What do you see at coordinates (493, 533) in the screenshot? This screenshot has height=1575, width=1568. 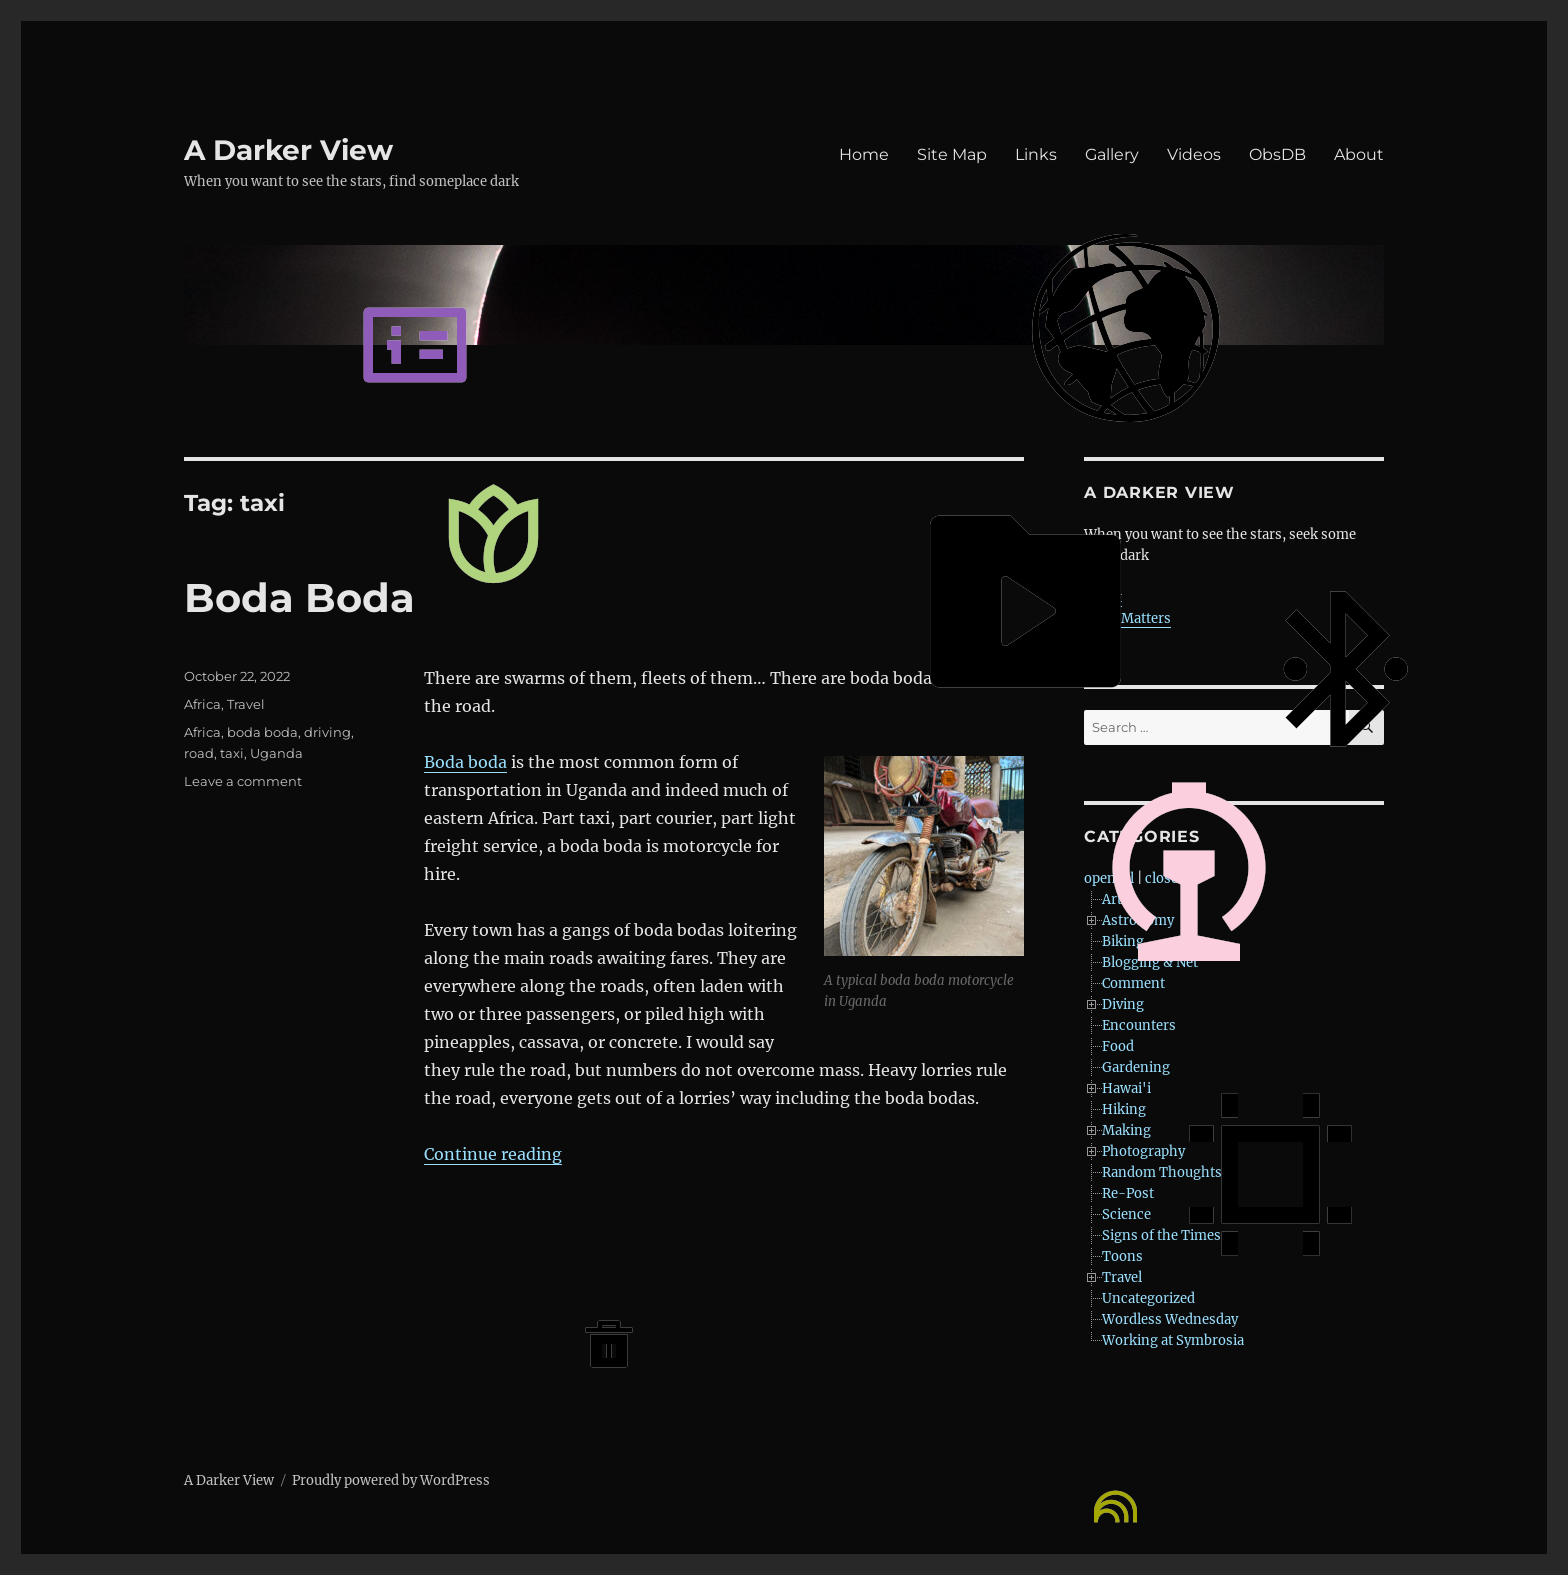 I see `access nature or garden-related features` at bounding box center [493, 533].